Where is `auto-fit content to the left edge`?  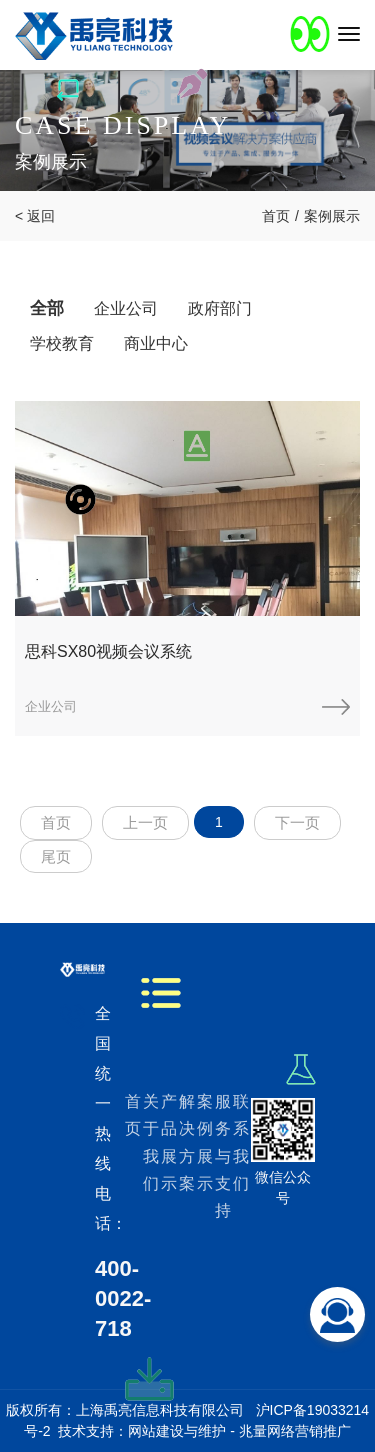
auto-fit content to the left edge is located at coordinates (68, 89).